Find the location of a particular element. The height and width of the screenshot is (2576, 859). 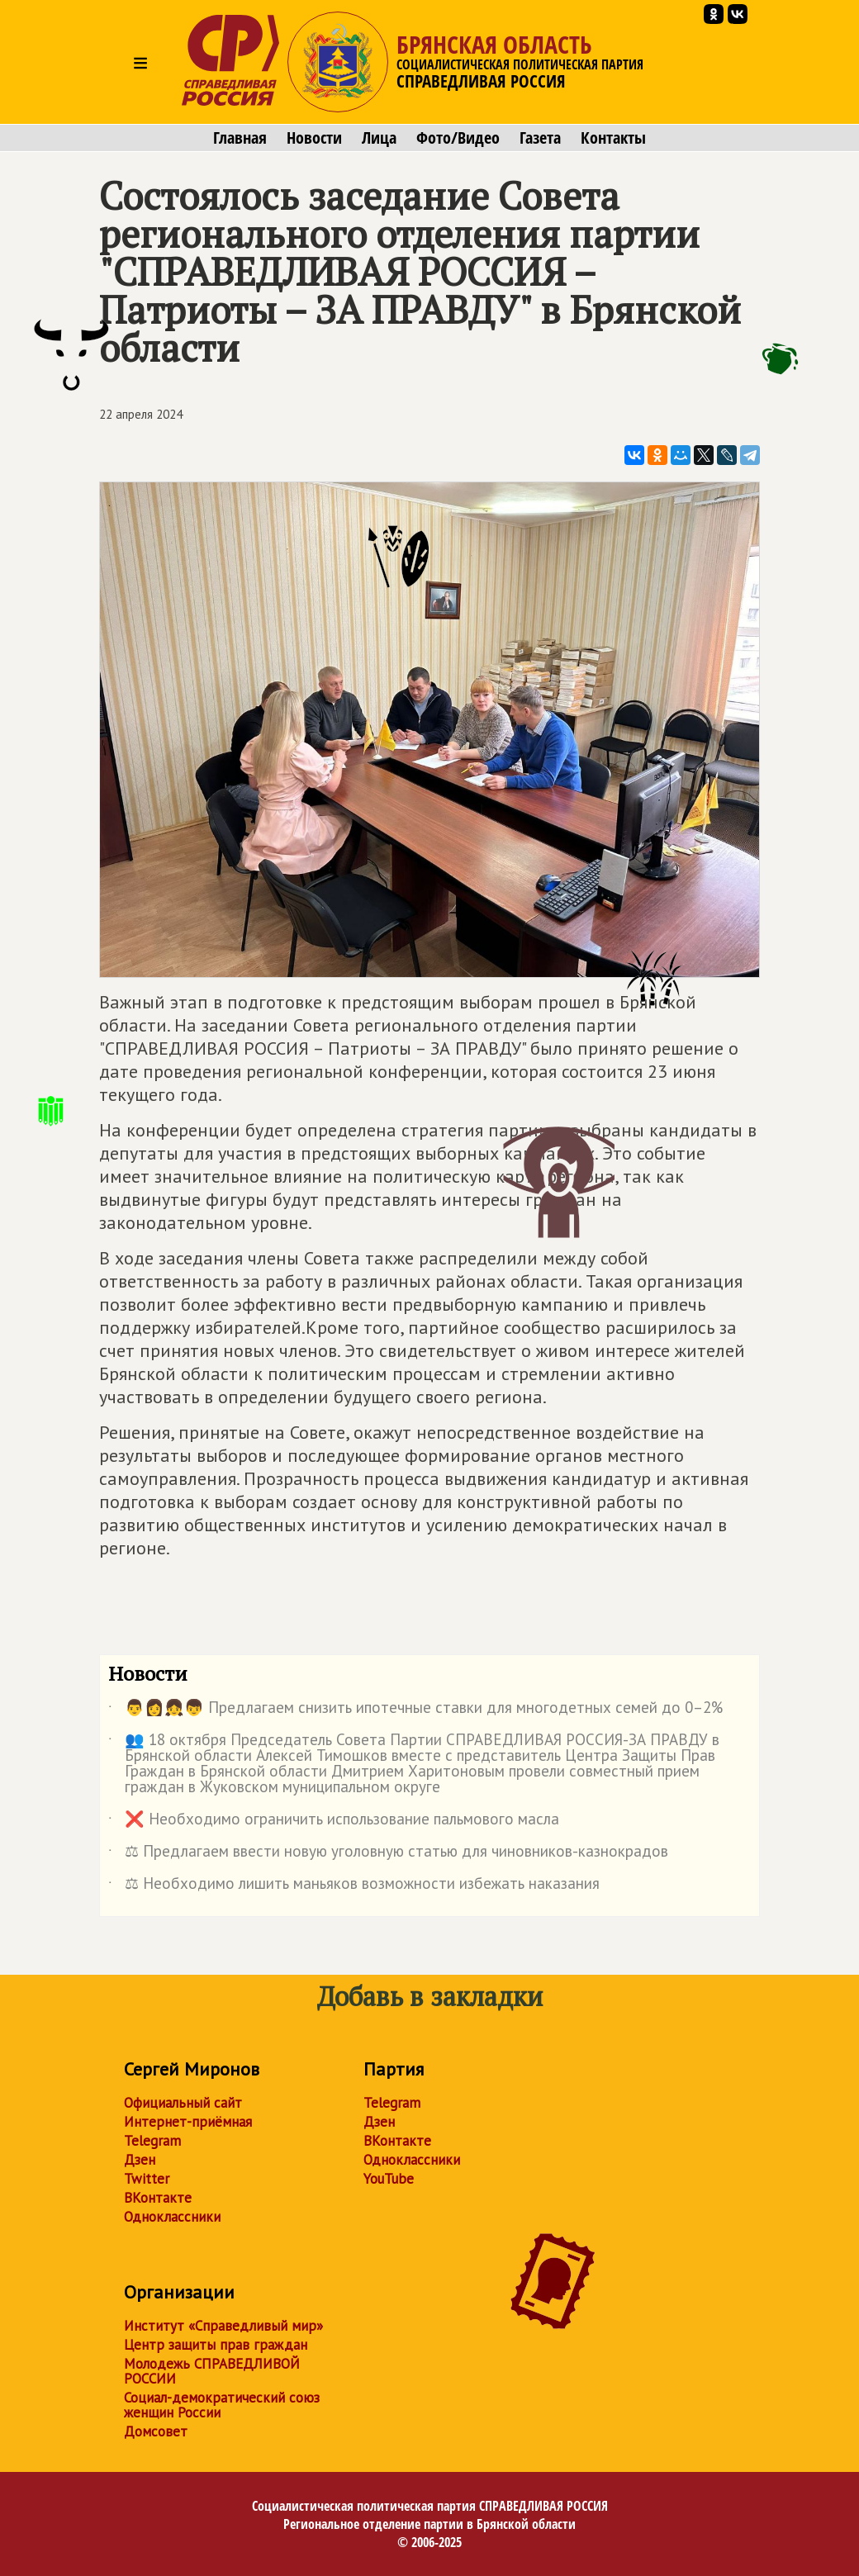

indicates sugar cane crop or ingredient is located at coordinates (653, 977).